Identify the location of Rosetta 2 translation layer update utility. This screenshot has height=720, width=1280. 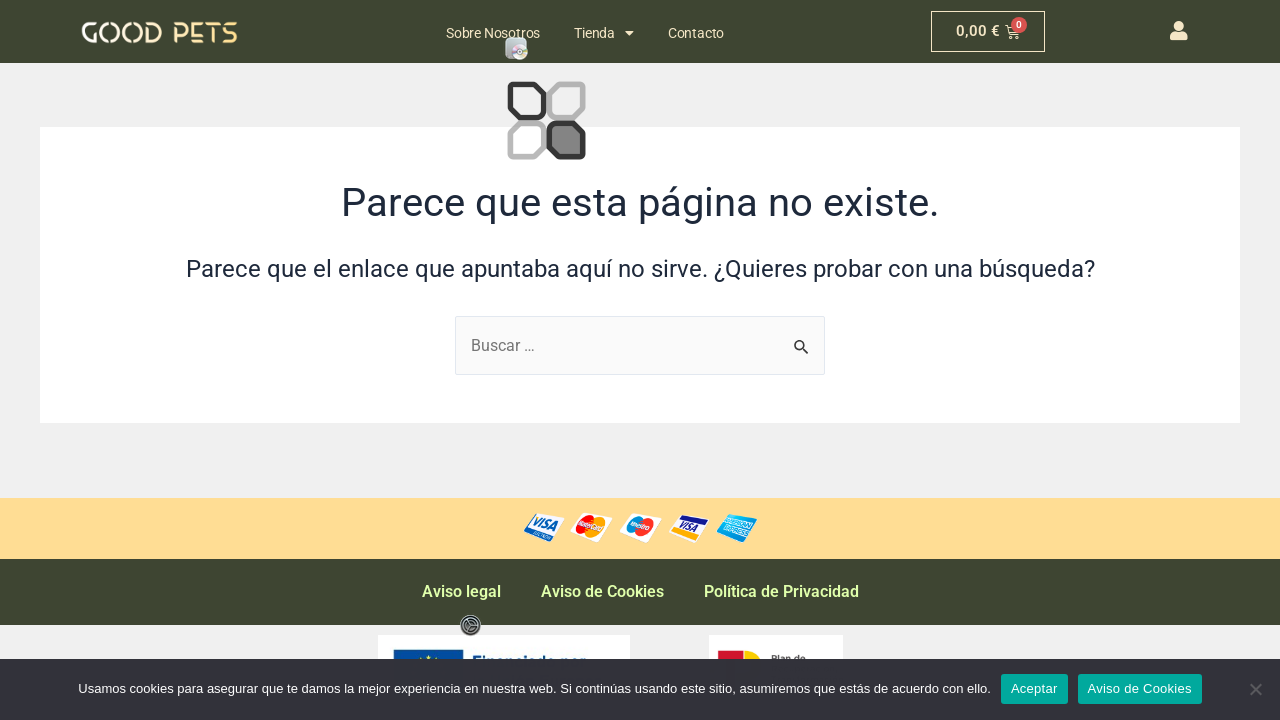
(470, 625).